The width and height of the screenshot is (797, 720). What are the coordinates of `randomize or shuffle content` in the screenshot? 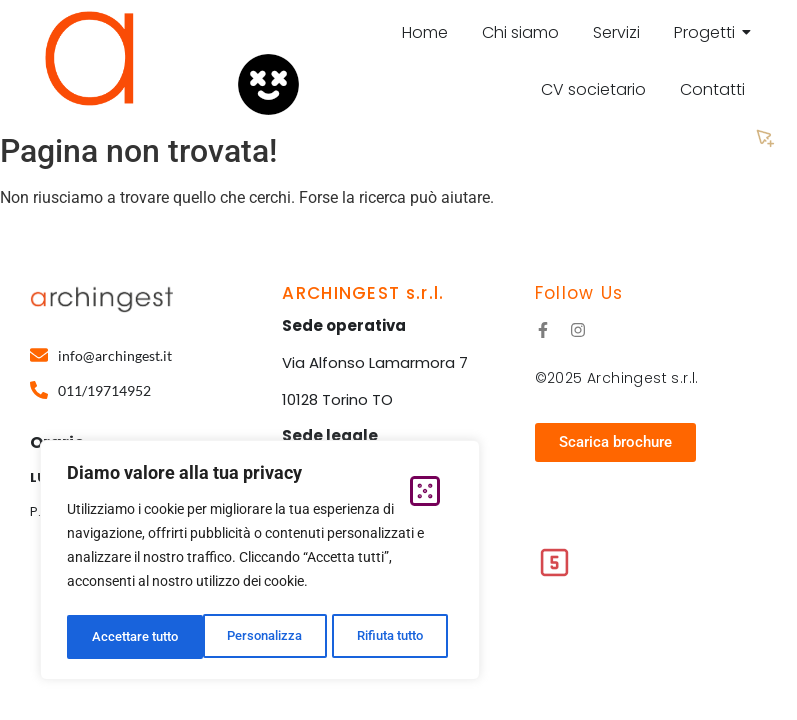 It's located at (425, 491).